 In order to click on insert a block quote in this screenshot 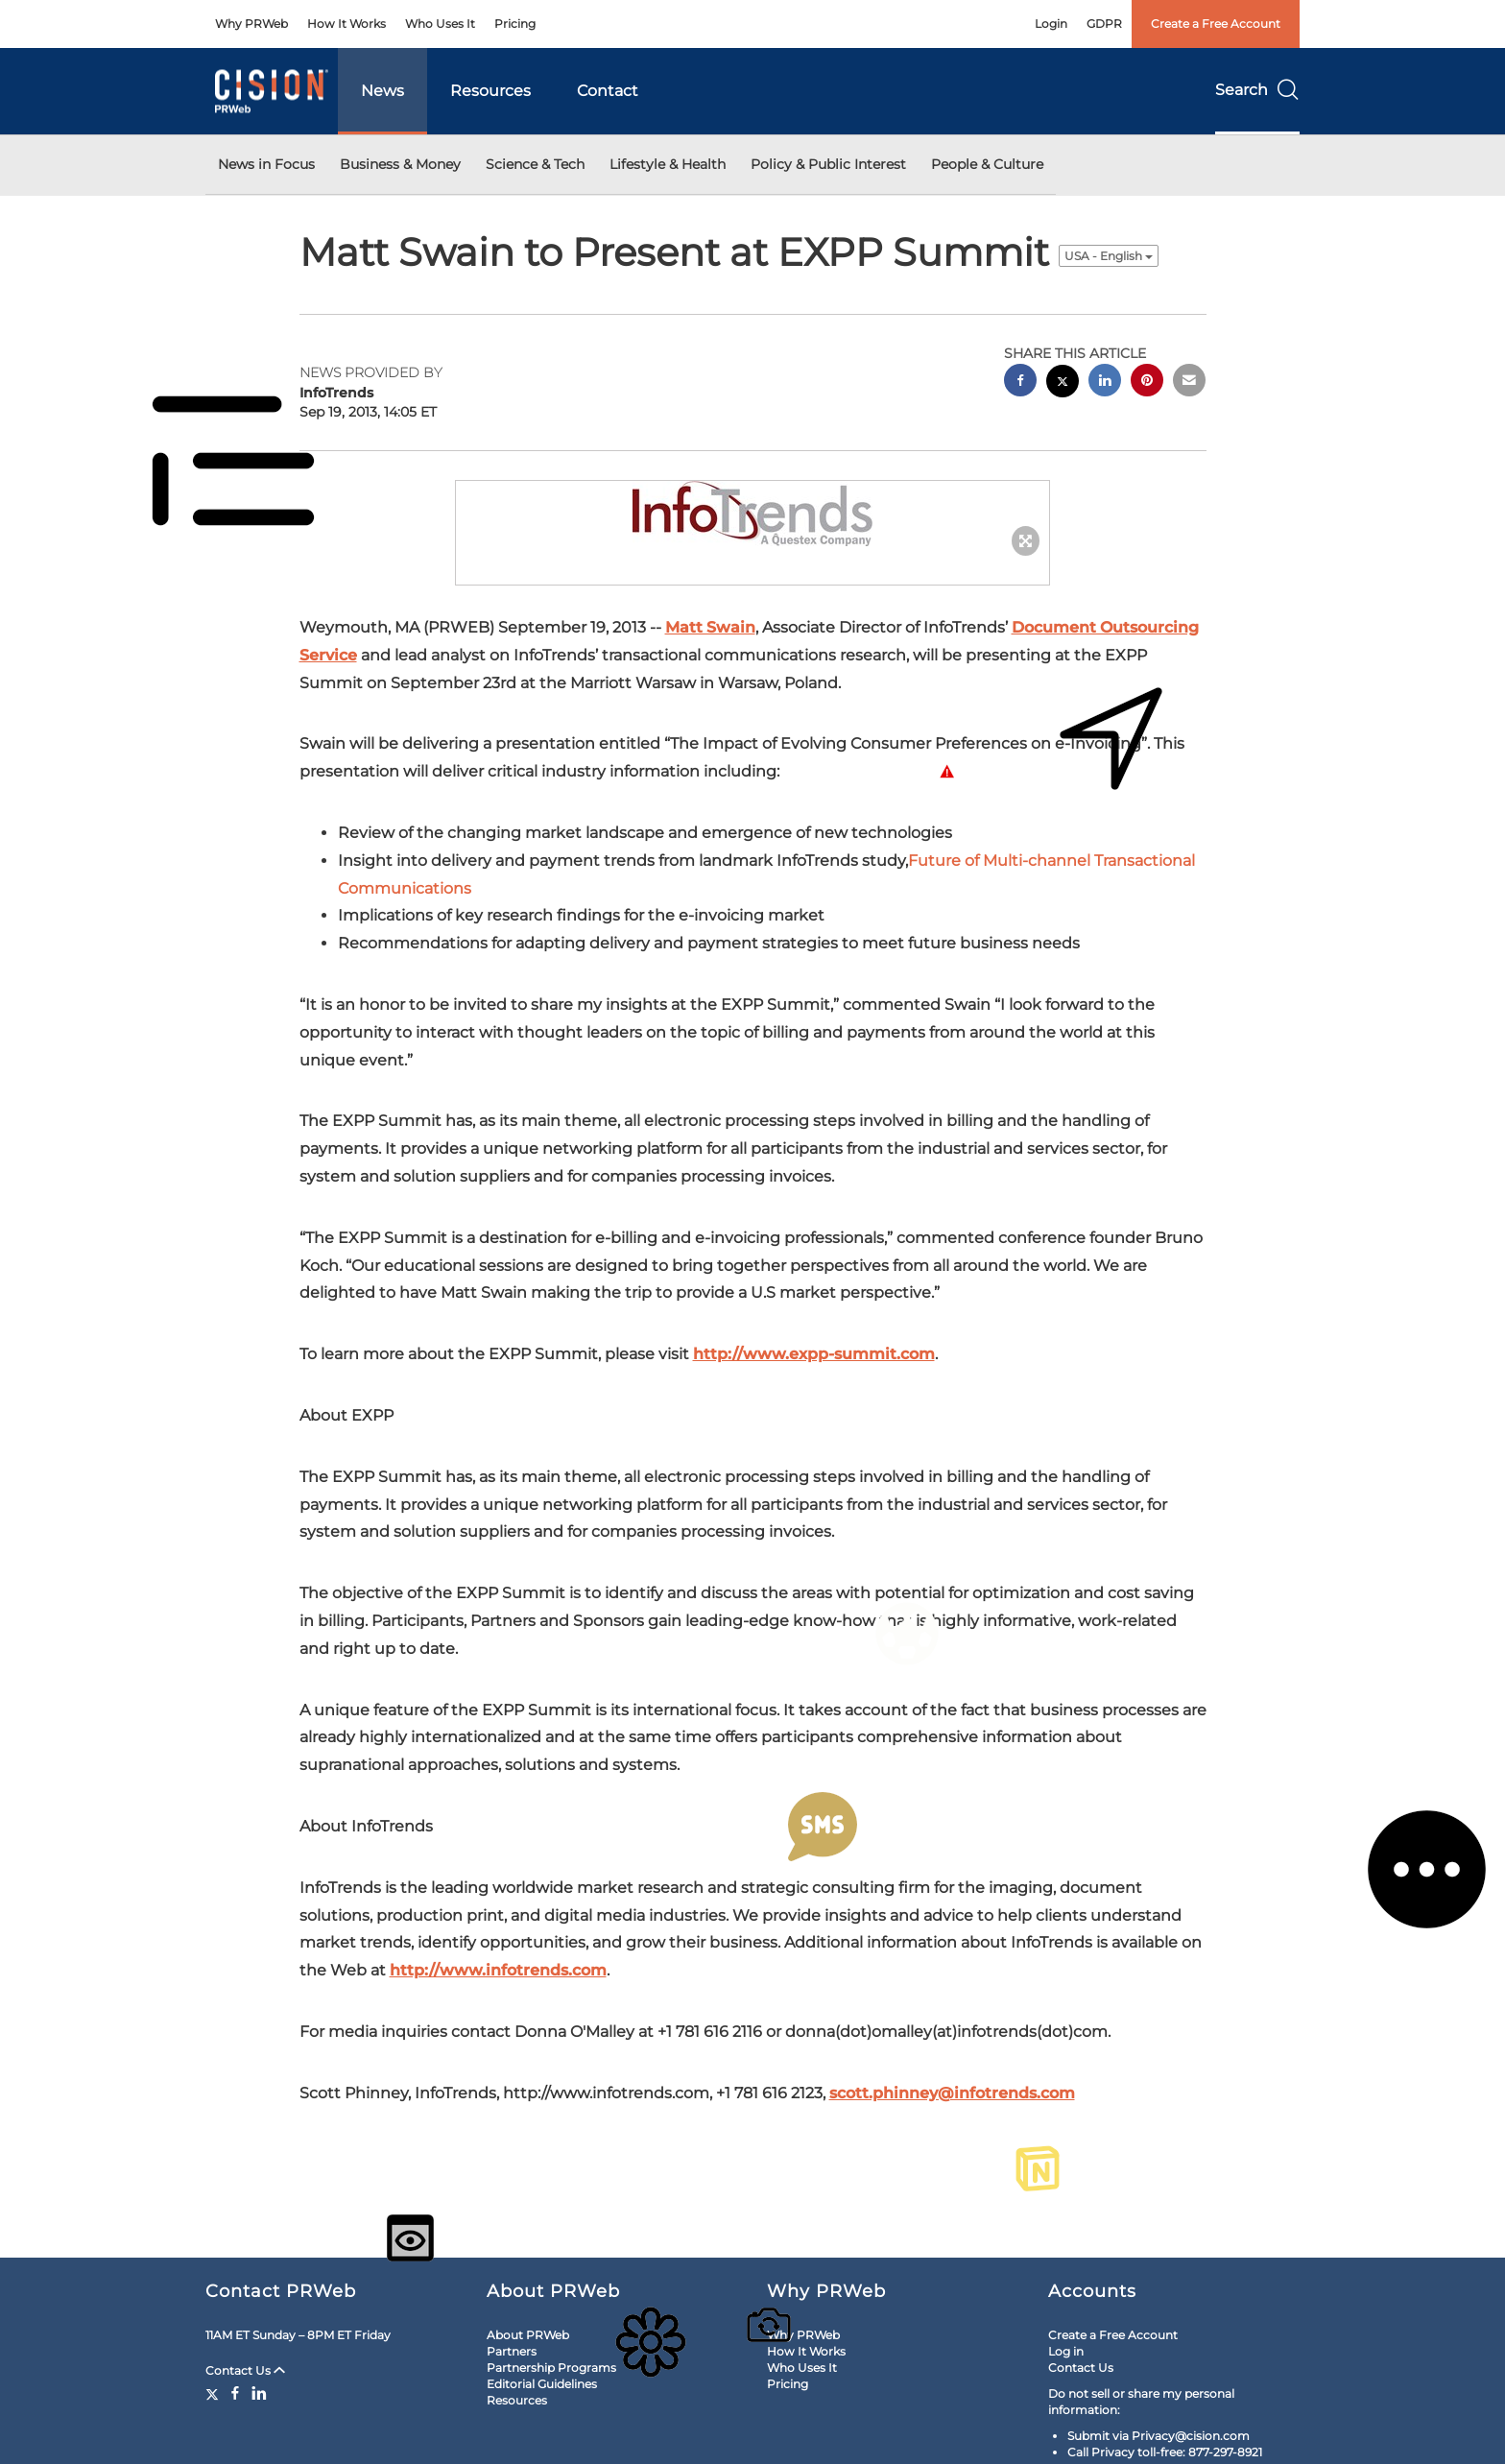, I will do `click(233, 461)`.